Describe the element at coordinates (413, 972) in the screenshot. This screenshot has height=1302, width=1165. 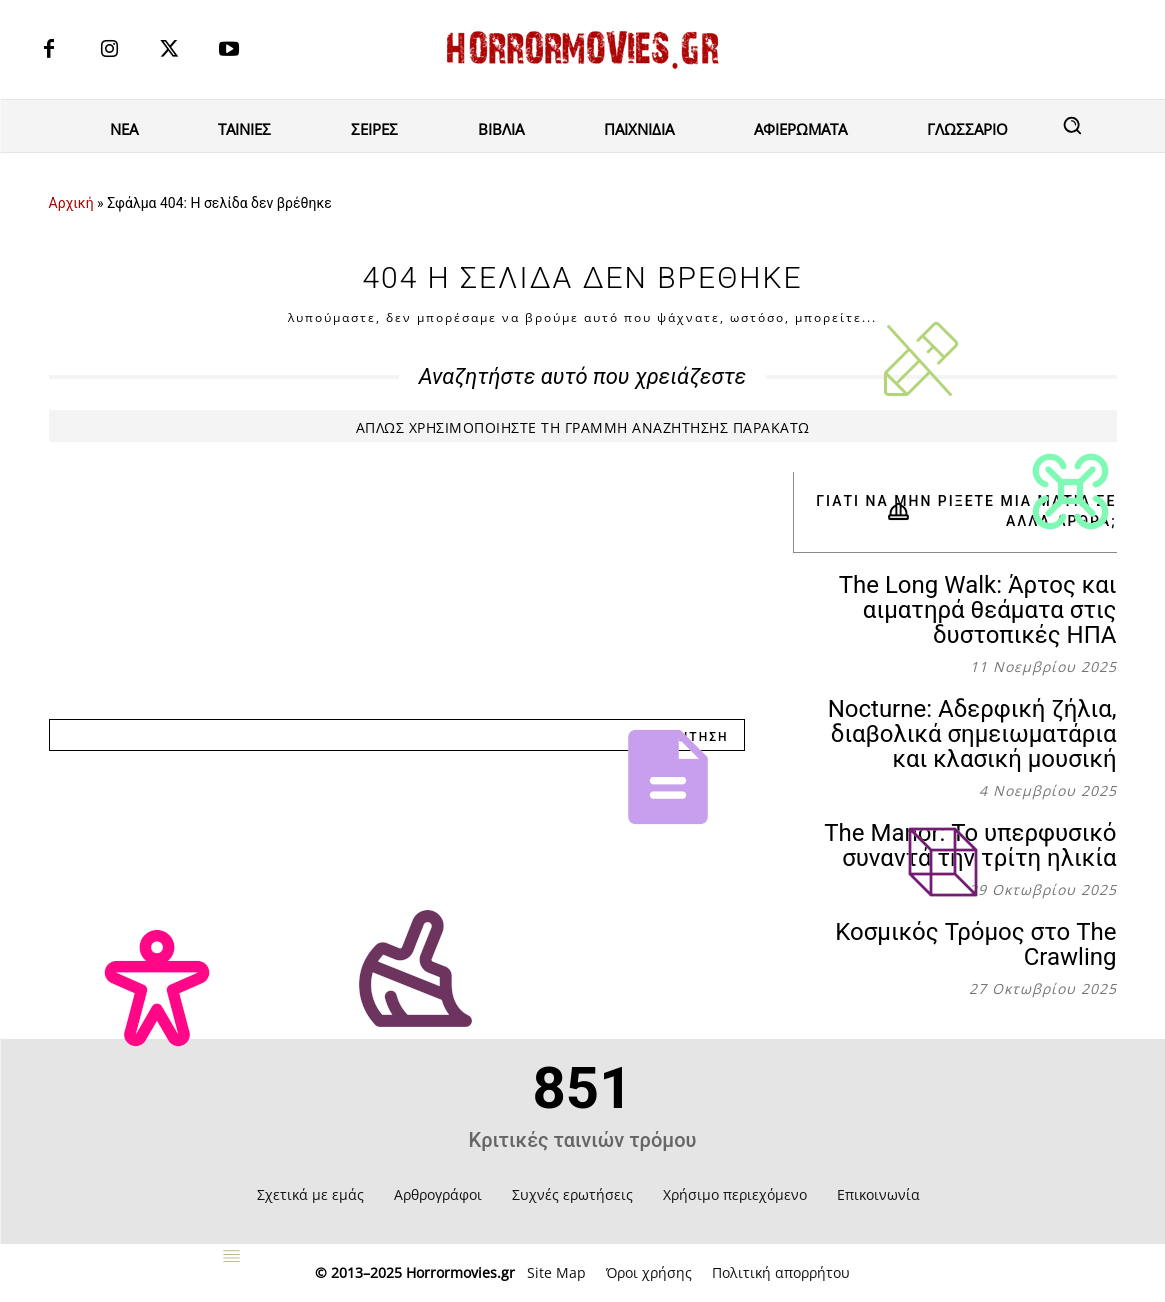
I see `clear cache or temporary files` at that location.